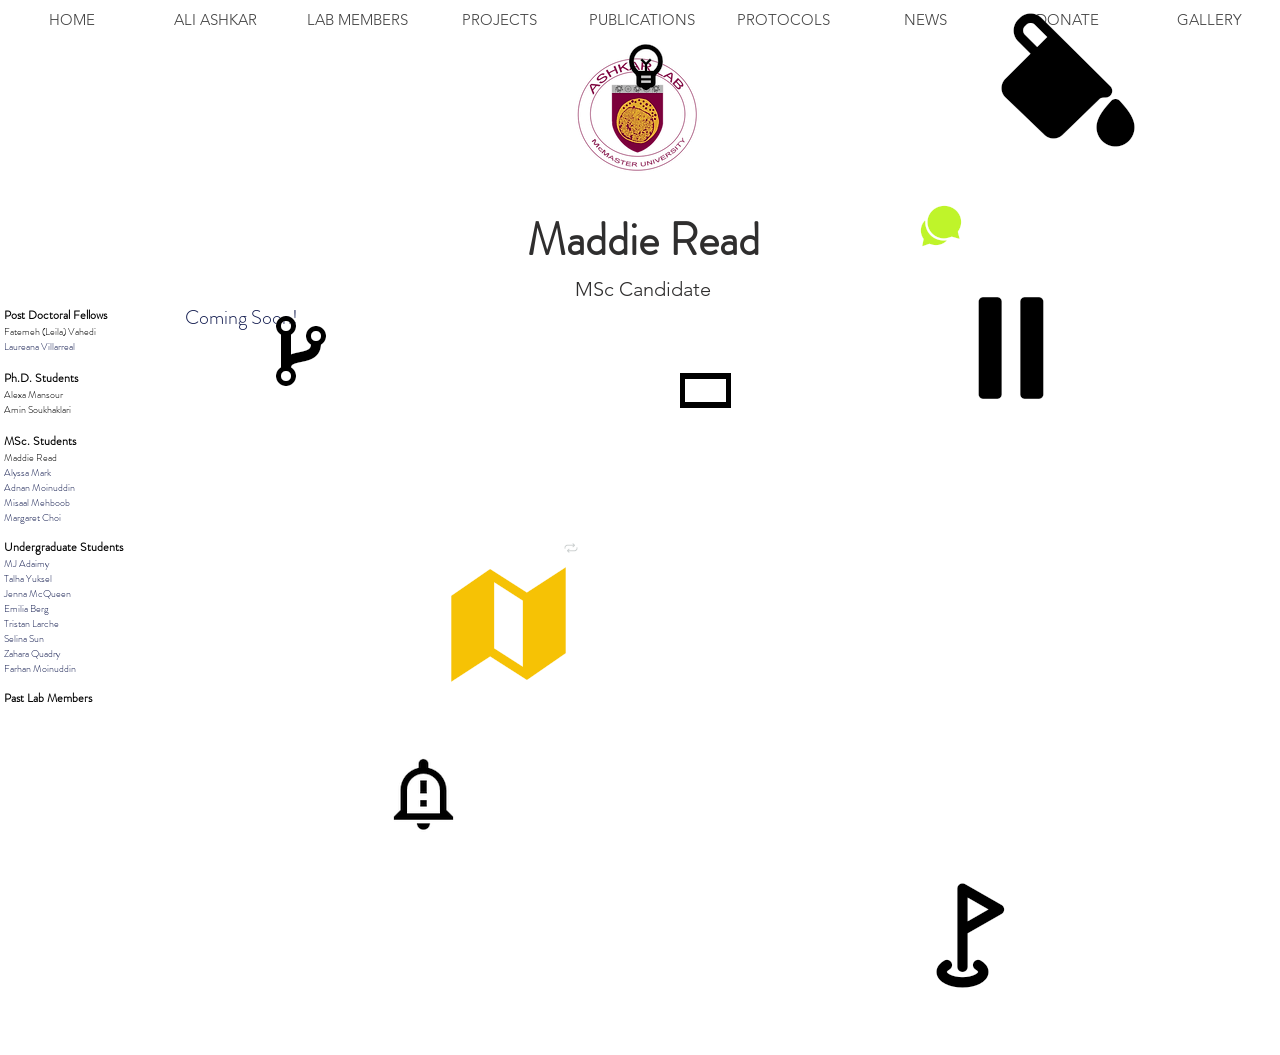  I want to click on create a new git branch, so click(301, 351).